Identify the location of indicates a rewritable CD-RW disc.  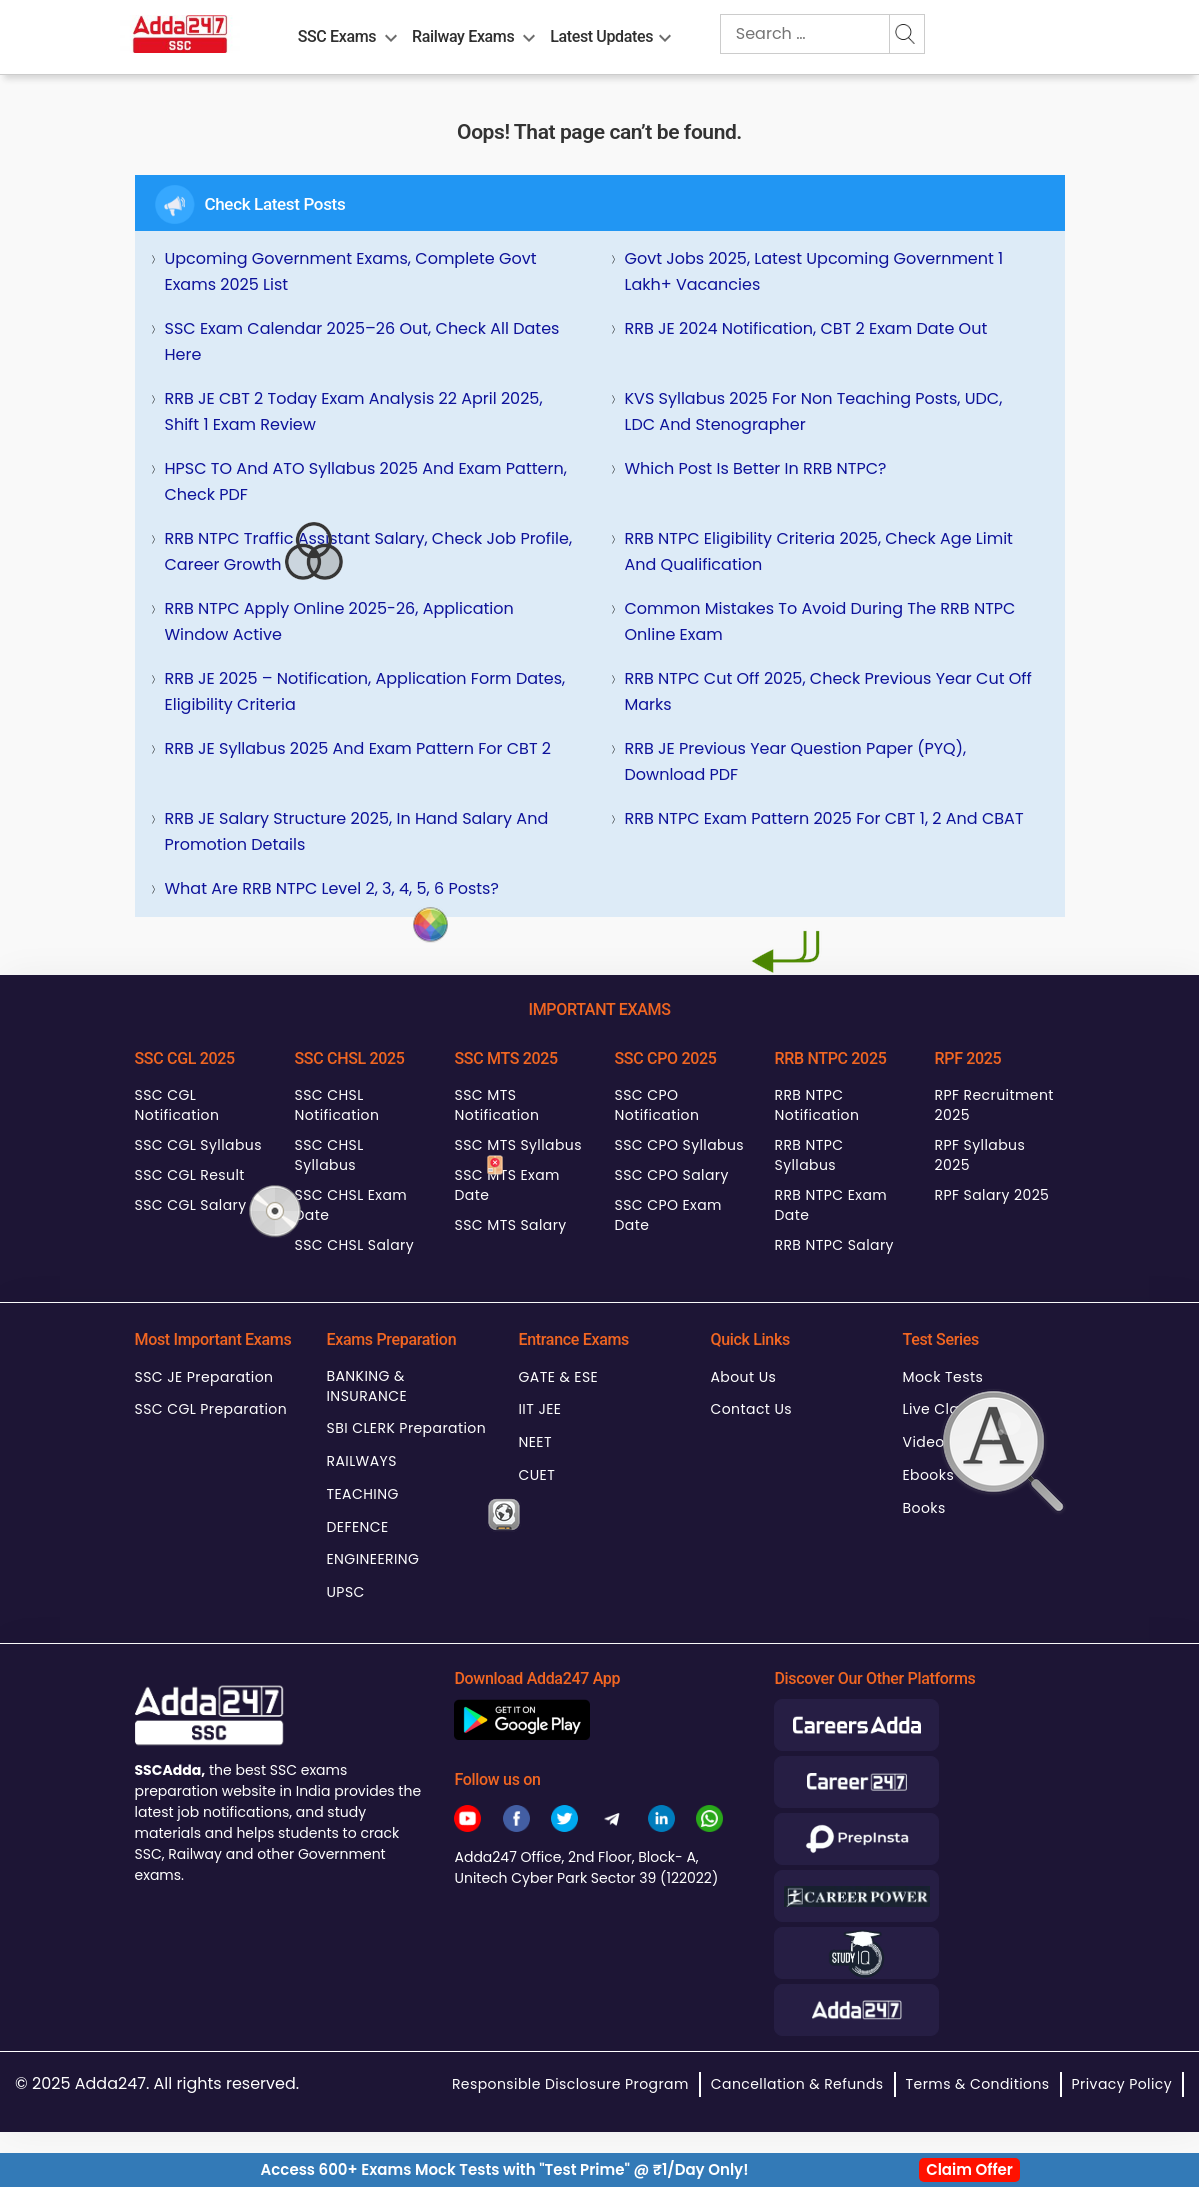
(275, 1211).